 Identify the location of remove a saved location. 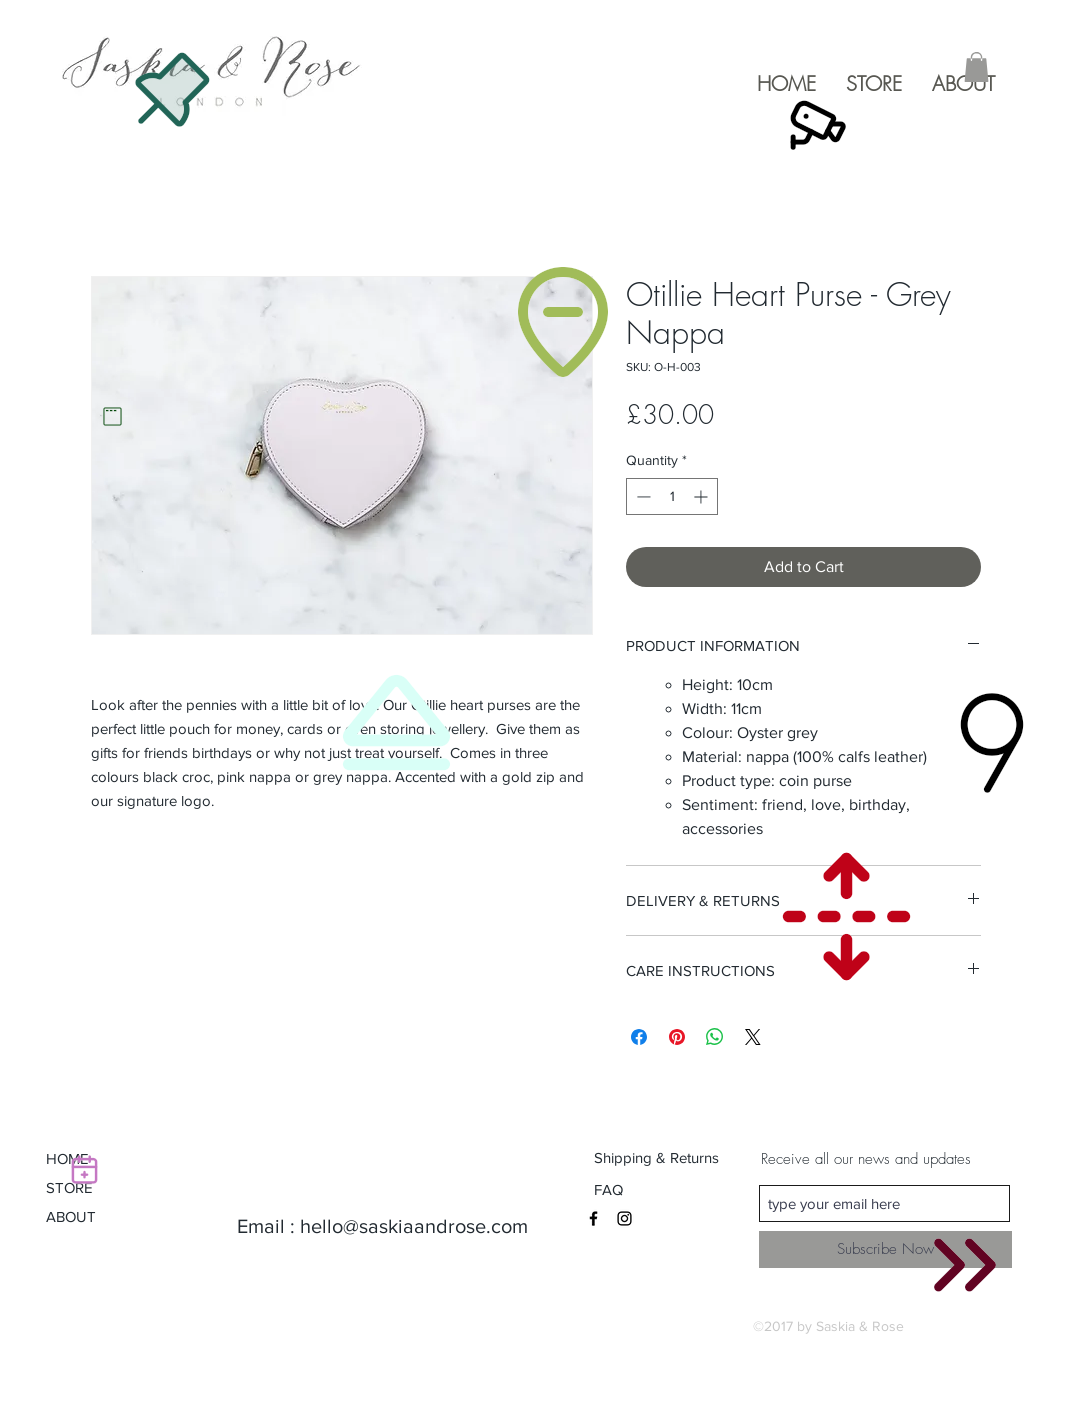
(563, 322).